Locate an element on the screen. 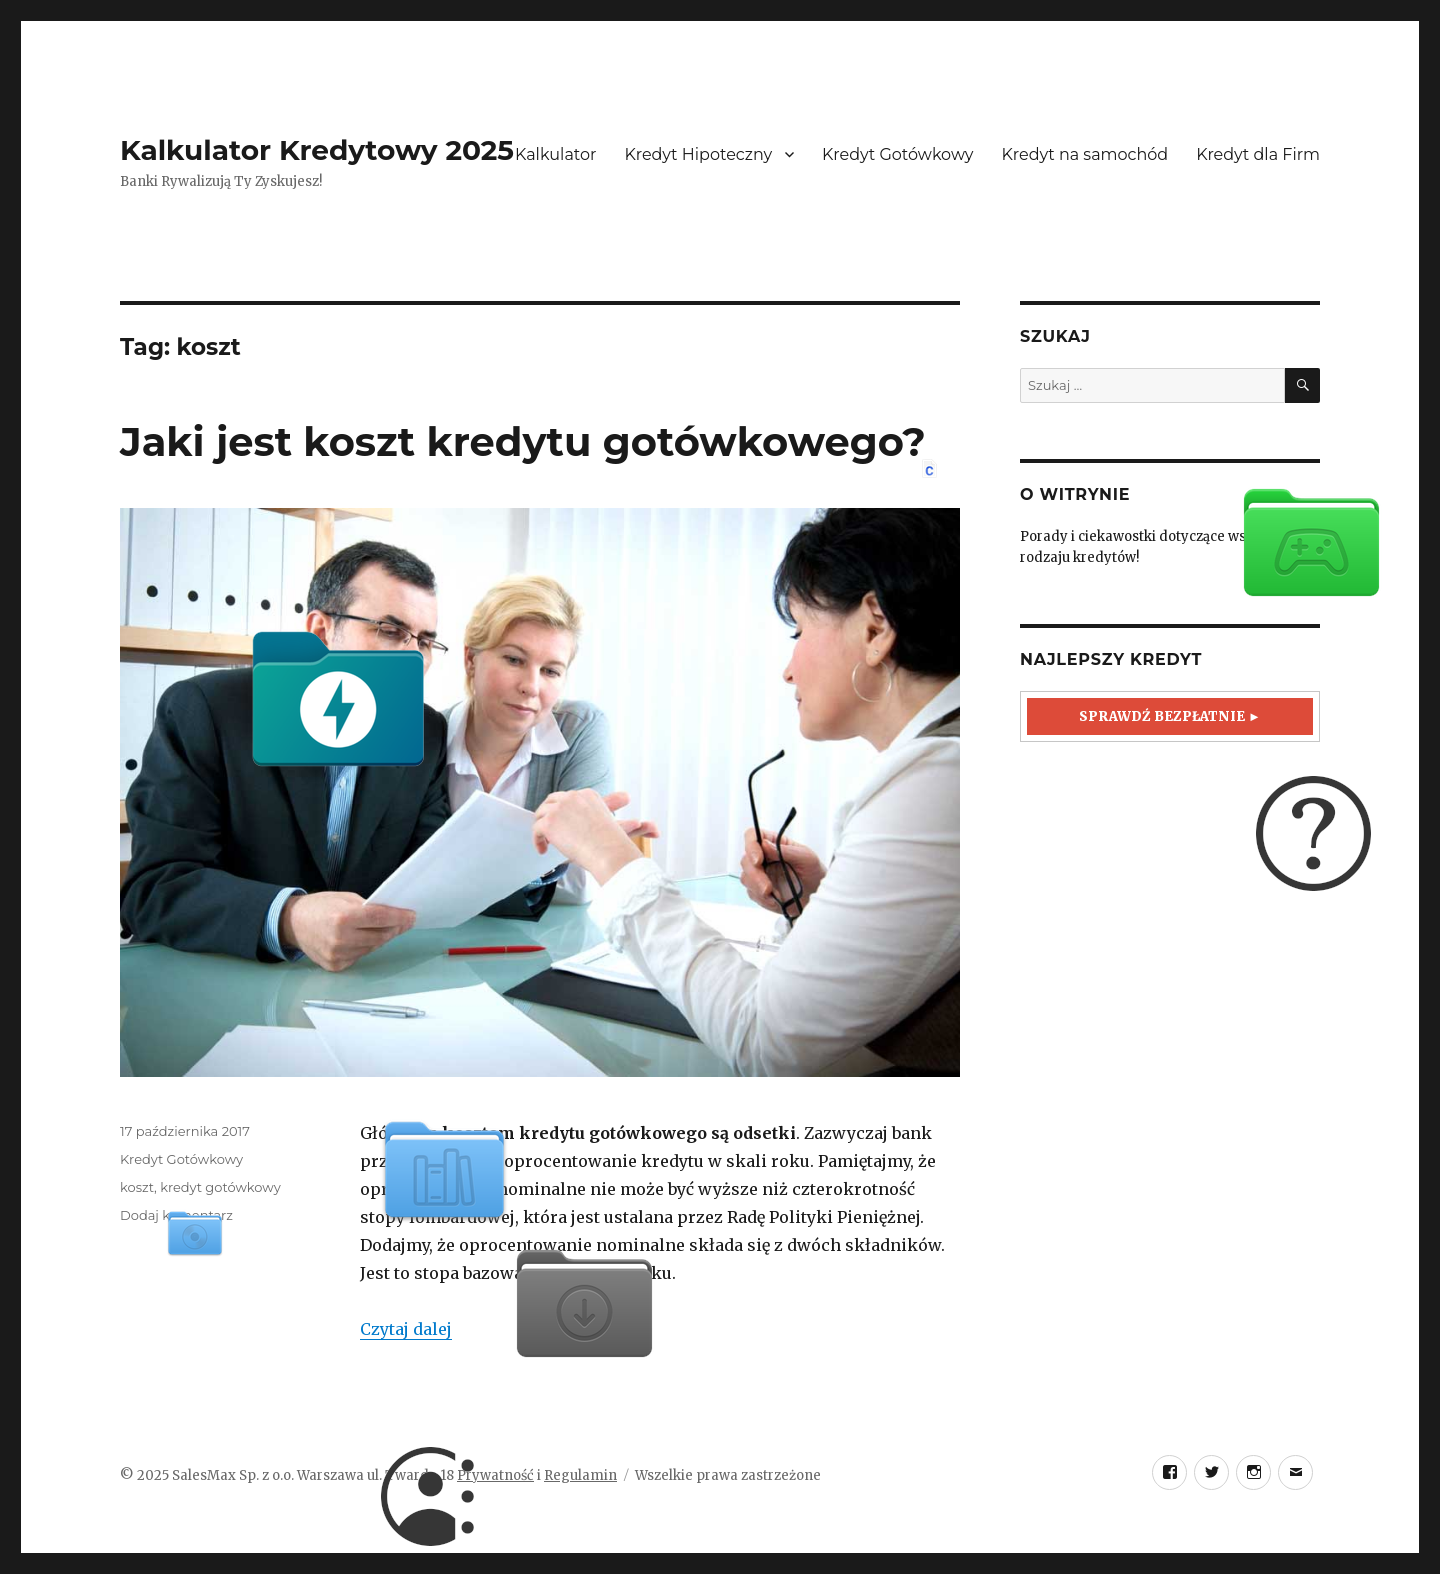  browse artists in your music library is located at coordinates (430, 1496).